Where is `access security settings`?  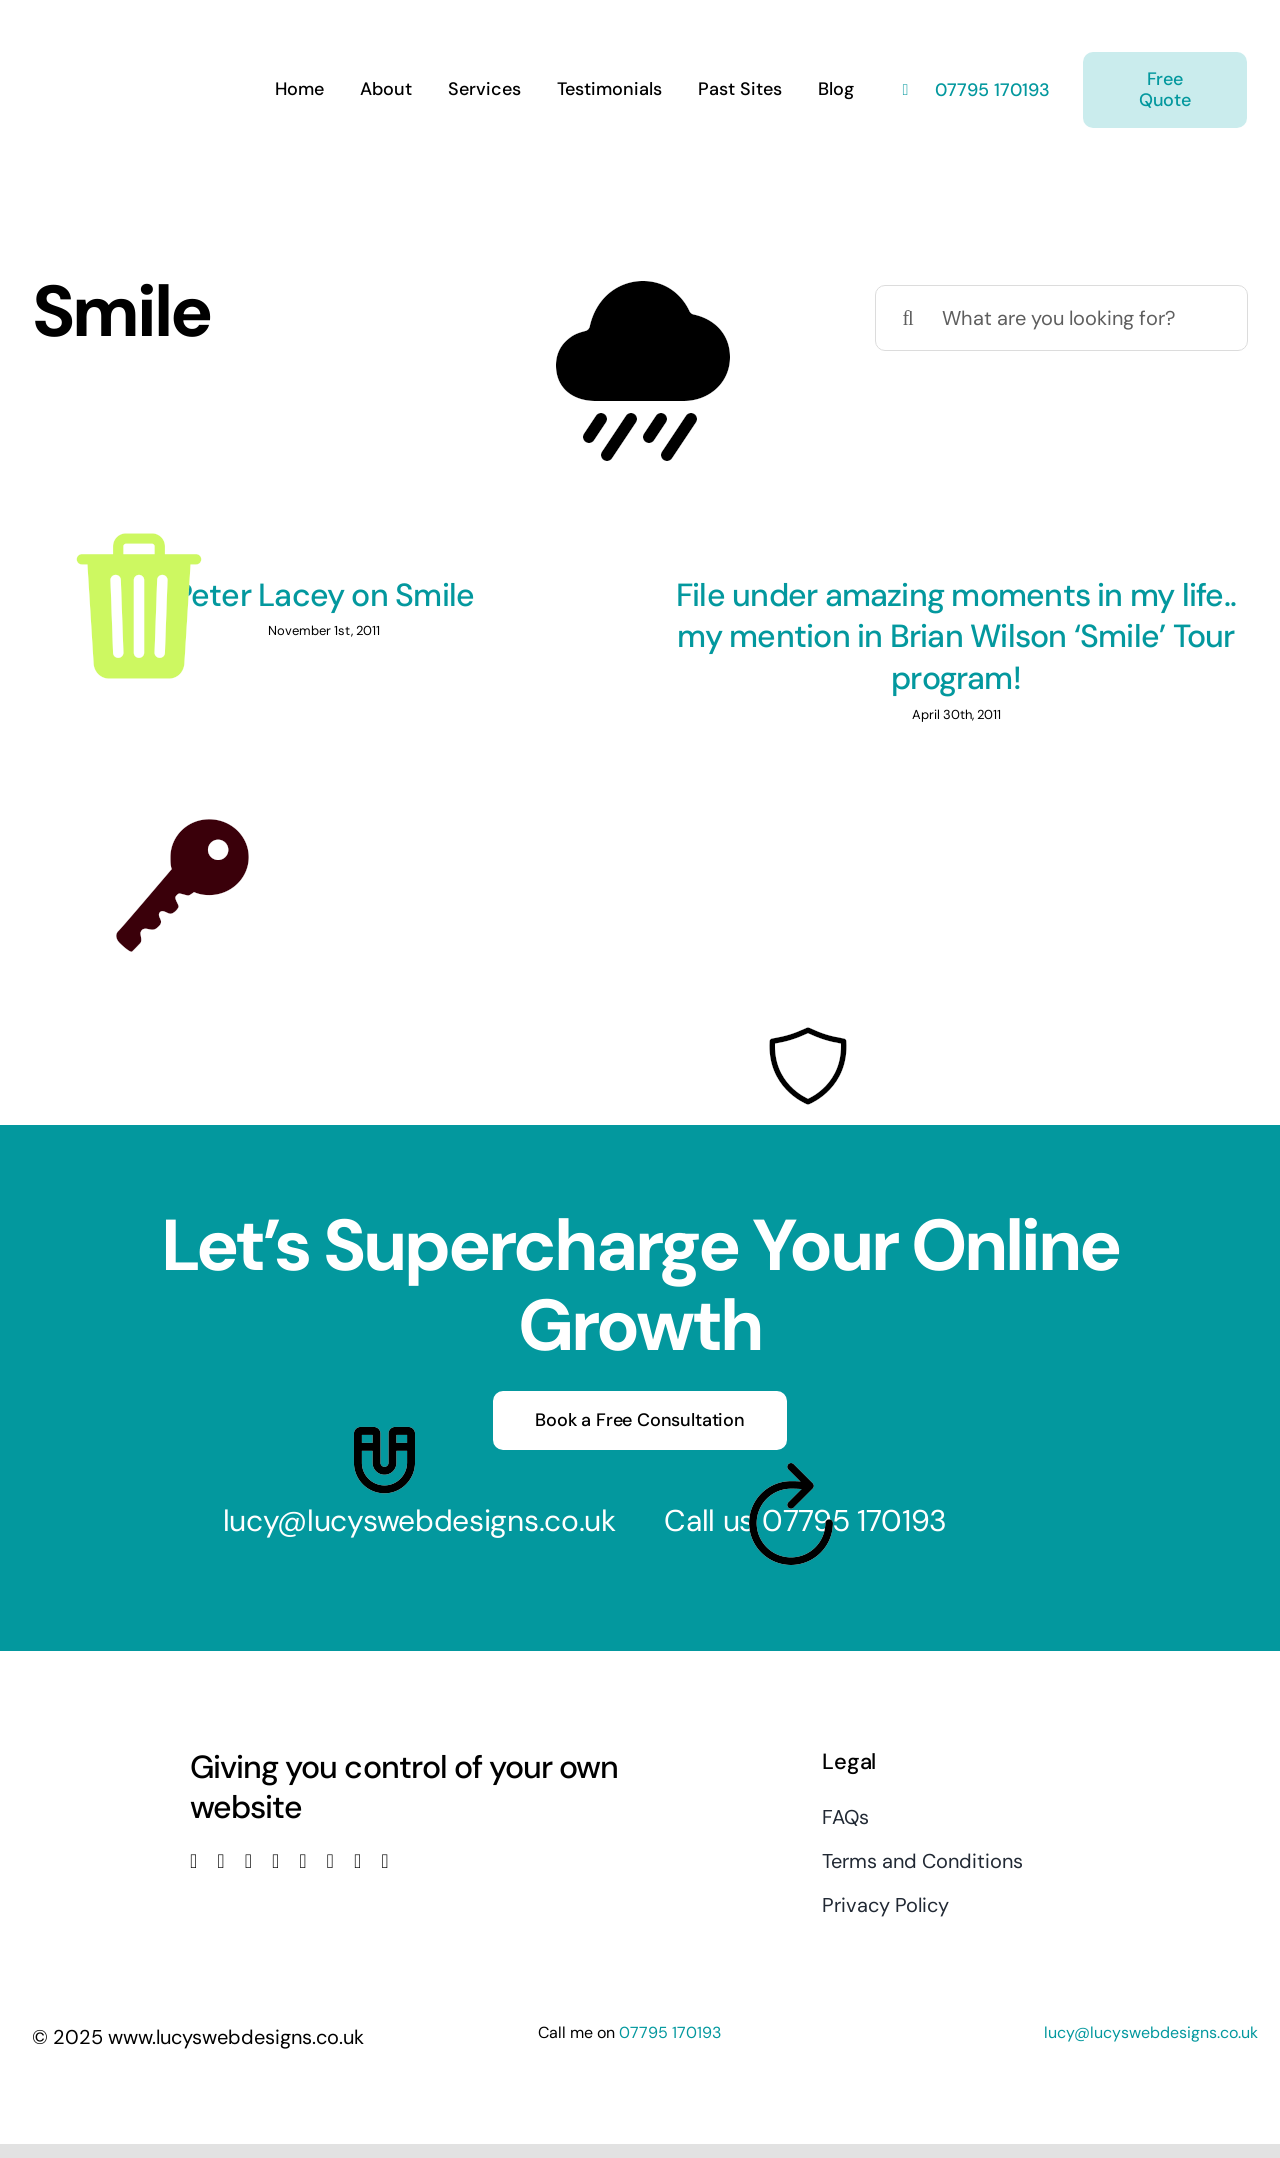
access security settings is located at coordinates (808, 1066).